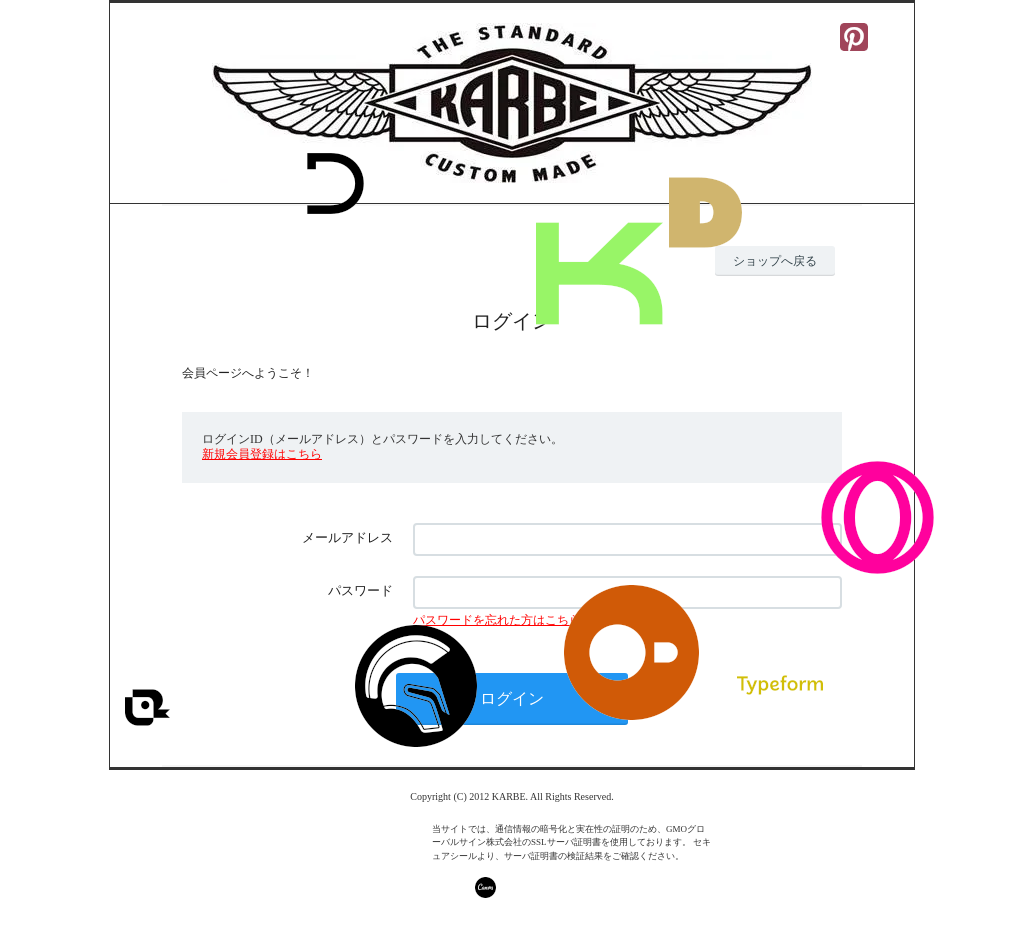 The image size is (1024, 942). I want to click on open Pinterest app, so click(854, 37).